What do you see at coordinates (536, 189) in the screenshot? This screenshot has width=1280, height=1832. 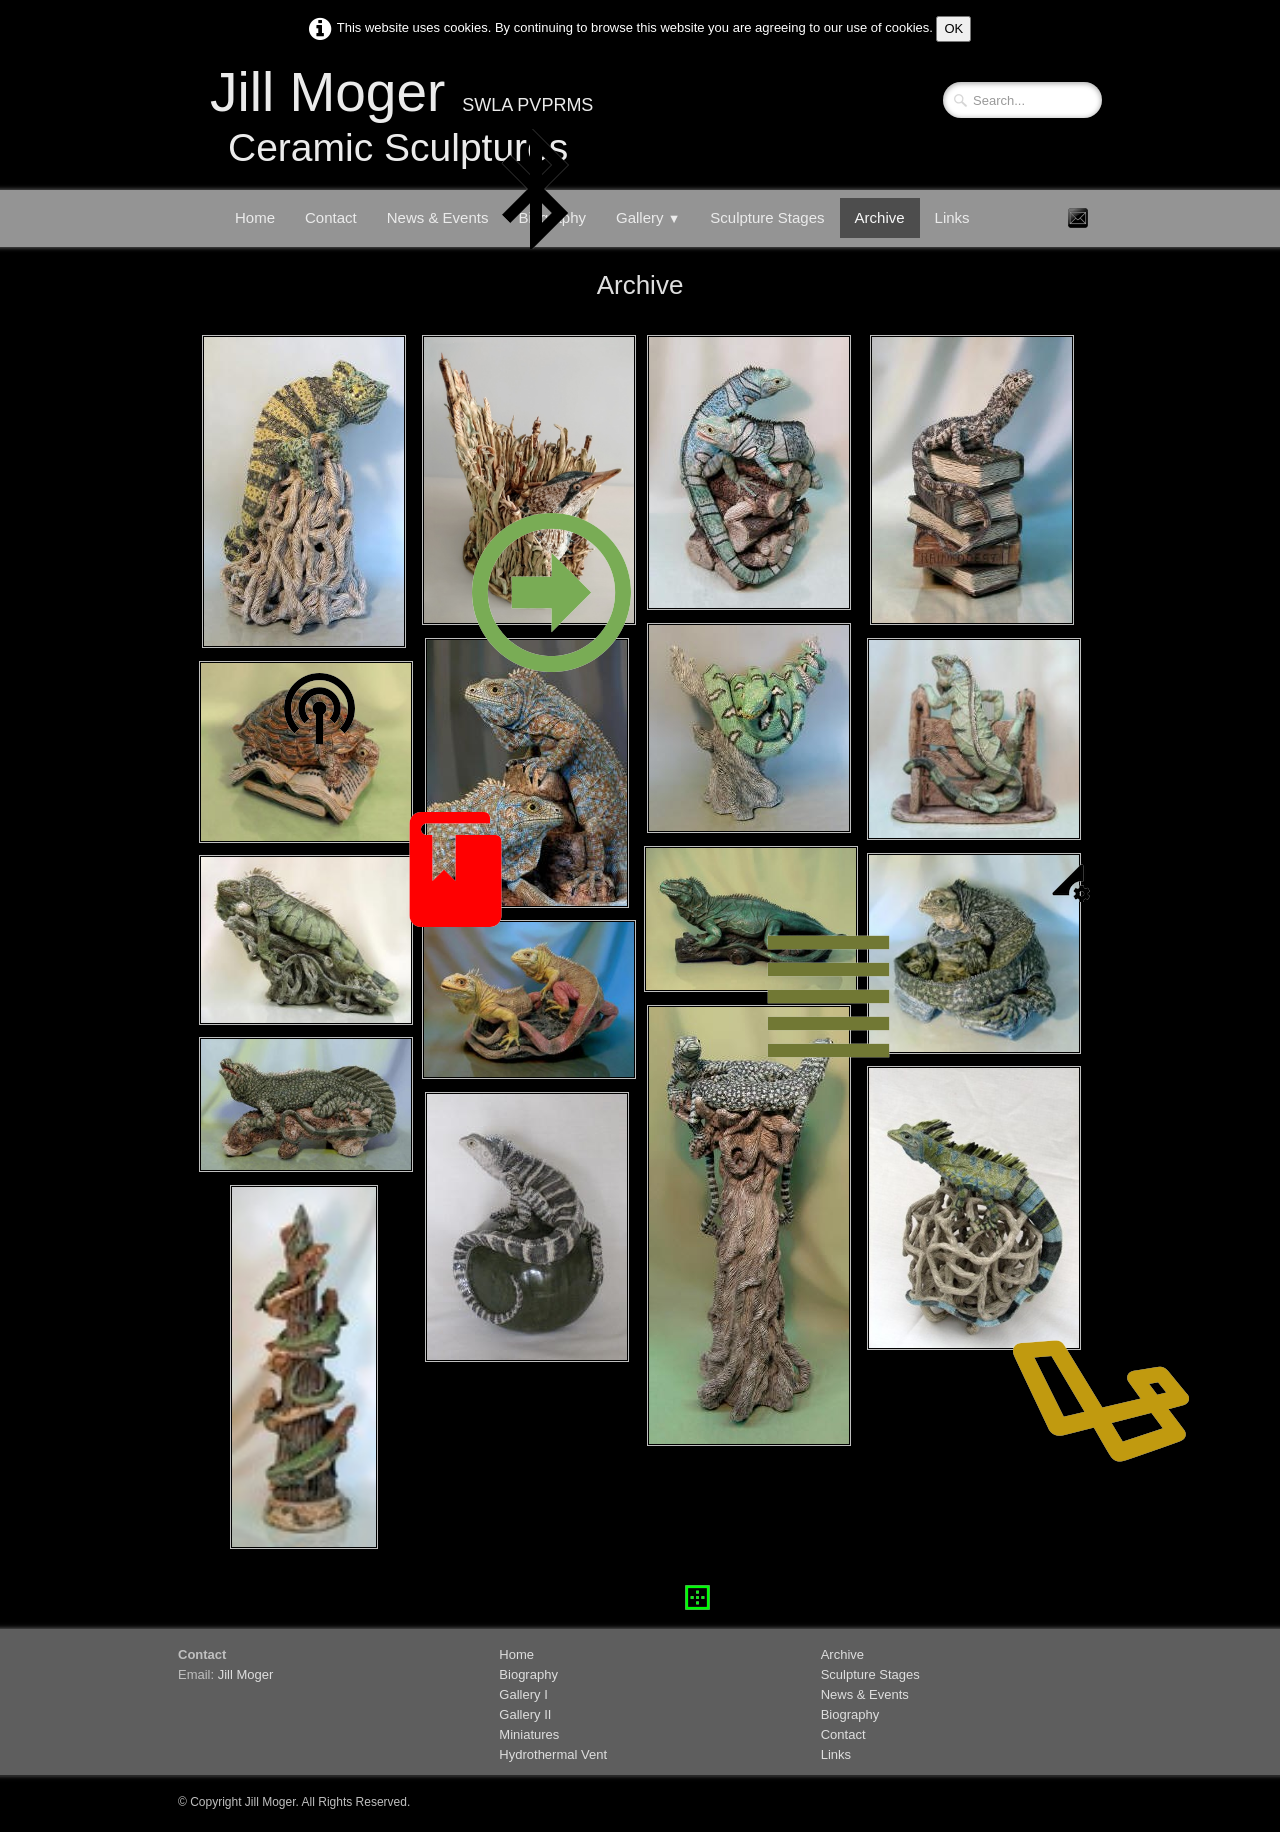 I see `toggle bluetooth connectivity on or off` at bounding box center [536, 189].